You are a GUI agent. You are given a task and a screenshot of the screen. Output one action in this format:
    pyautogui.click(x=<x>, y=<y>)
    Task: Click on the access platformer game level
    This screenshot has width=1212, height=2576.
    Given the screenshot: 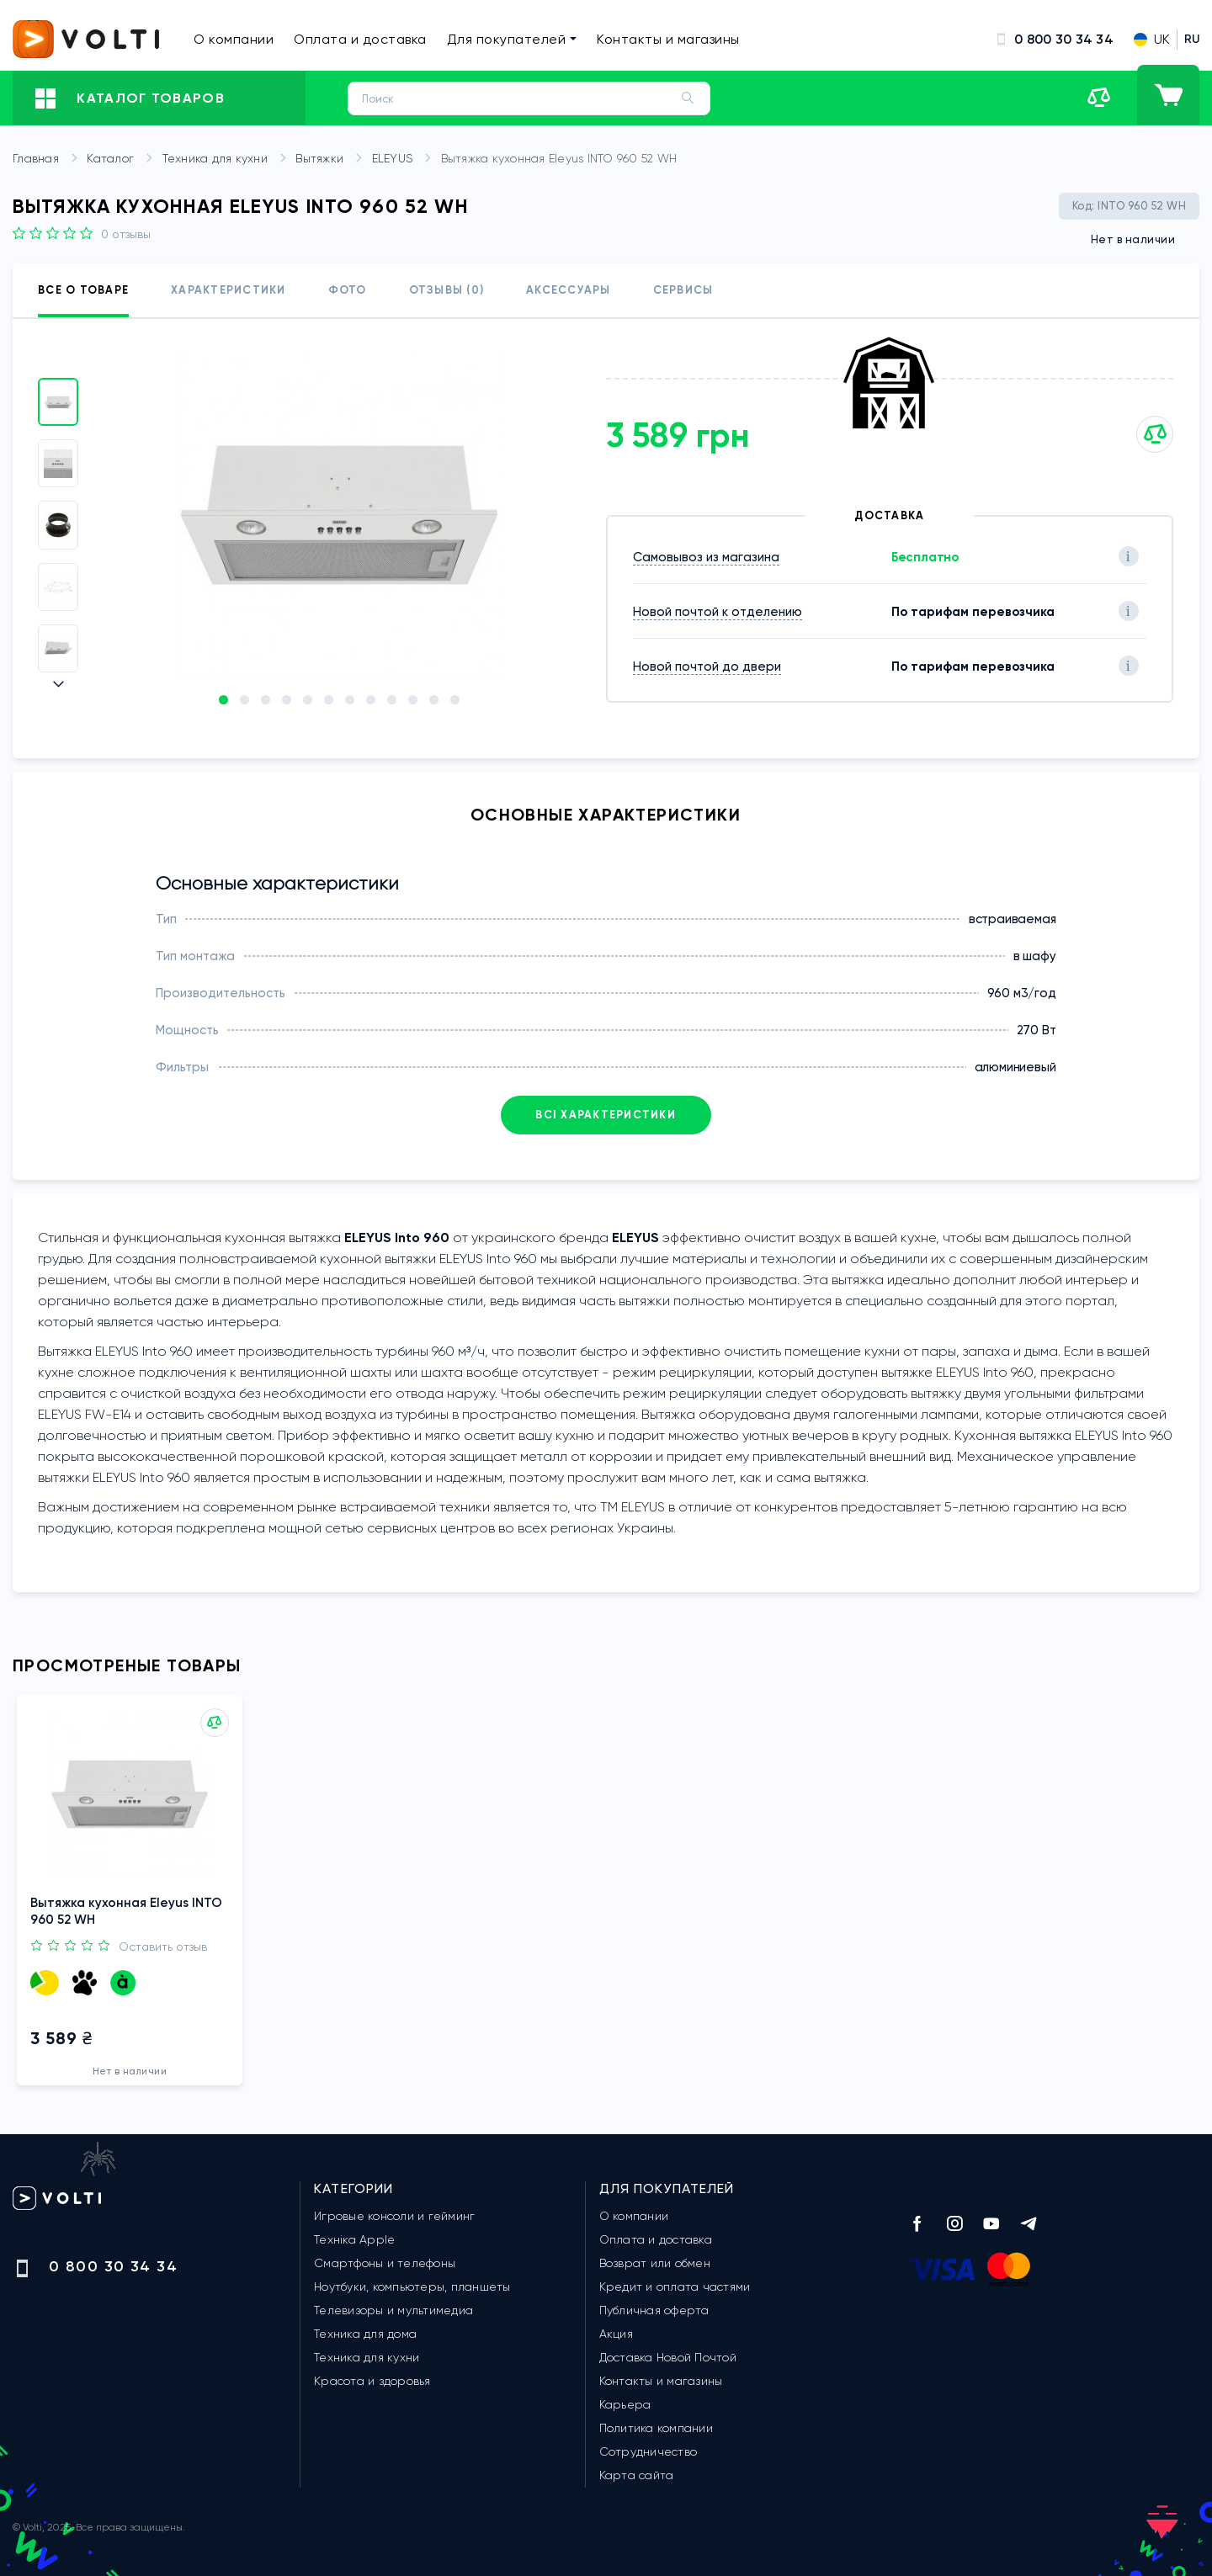 What is the action you would take?
    pyautogui.click(x=1162, y=2521)
    